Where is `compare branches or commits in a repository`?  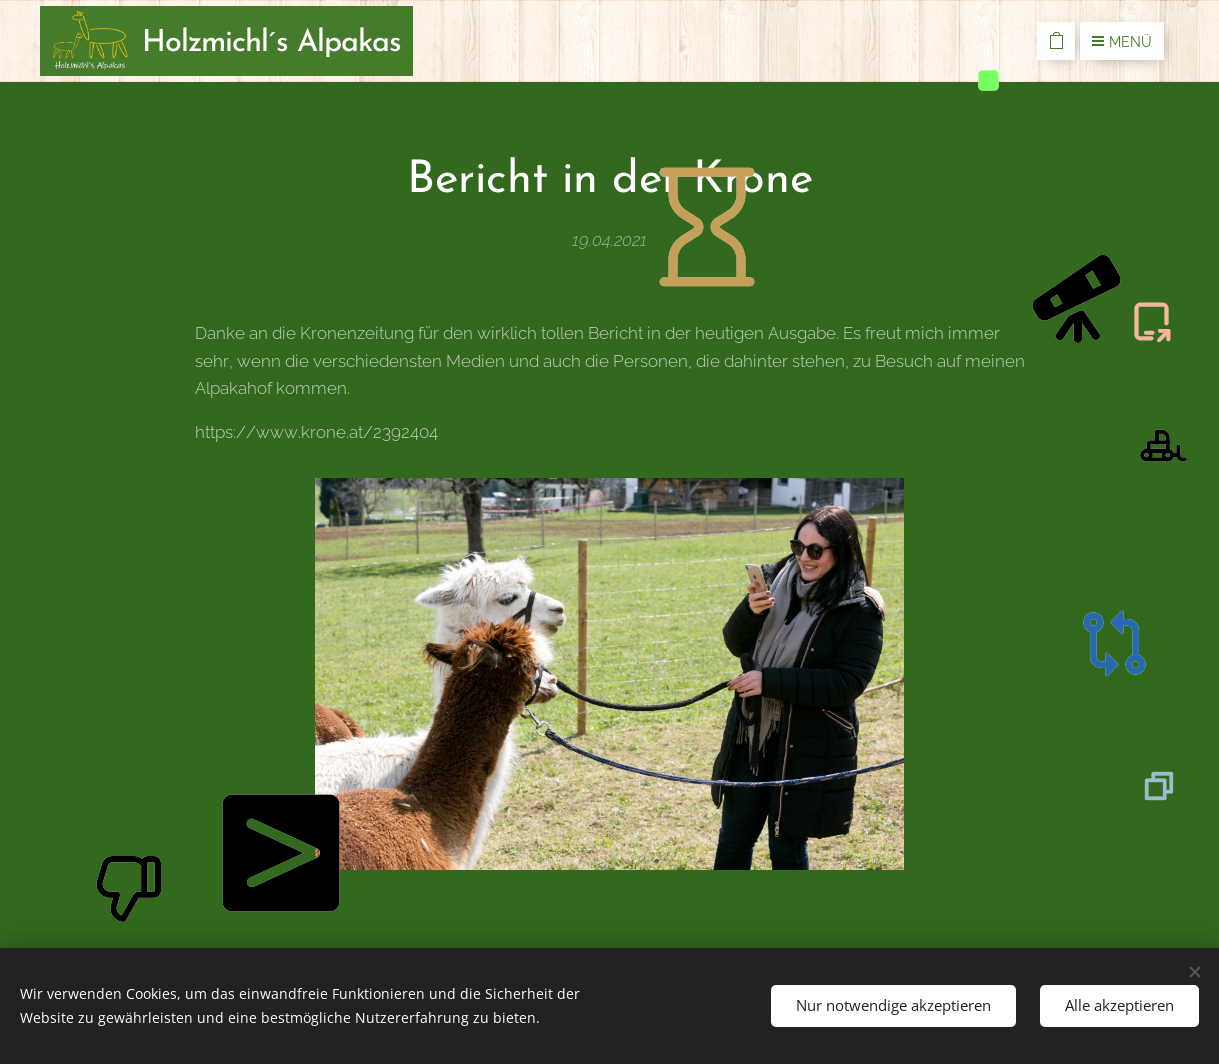
compare branches or commits in a repository is located at coordinates (1114, 643).